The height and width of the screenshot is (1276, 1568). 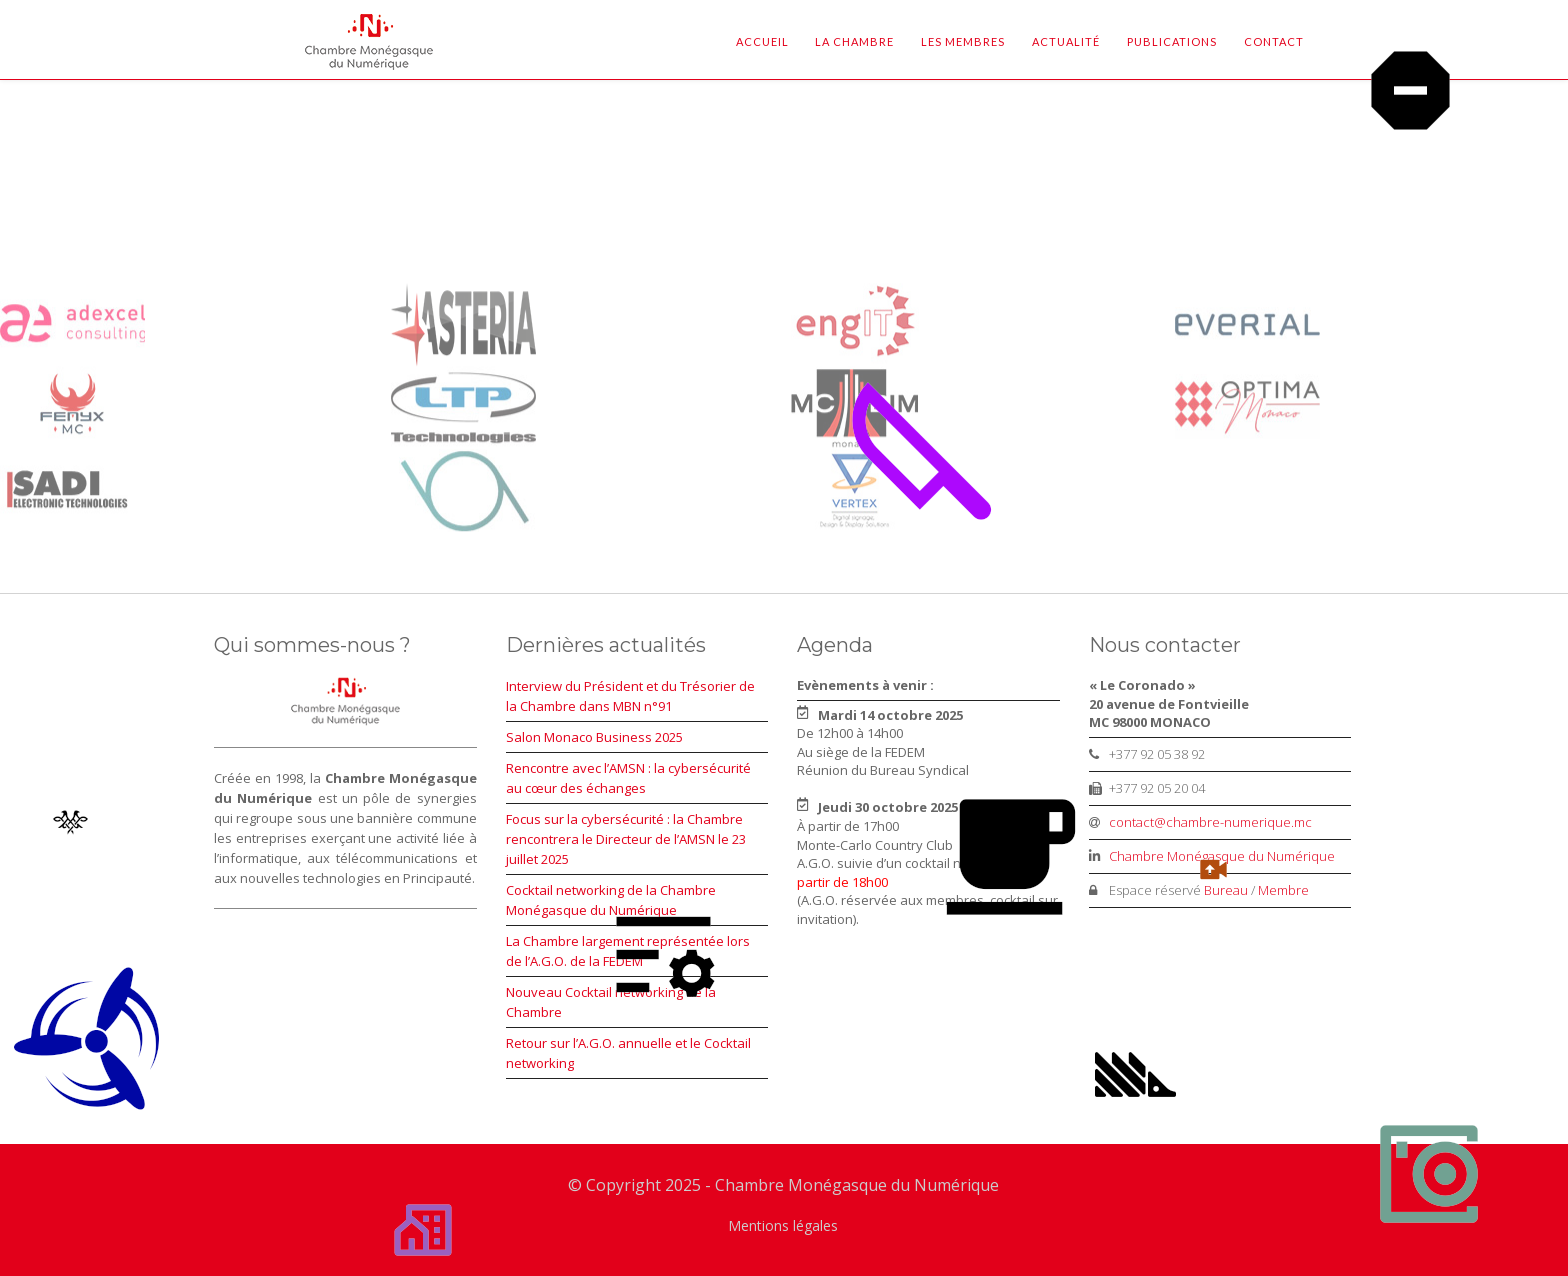 I want to click on air serbia airline logo, so click(x=70, y=822).